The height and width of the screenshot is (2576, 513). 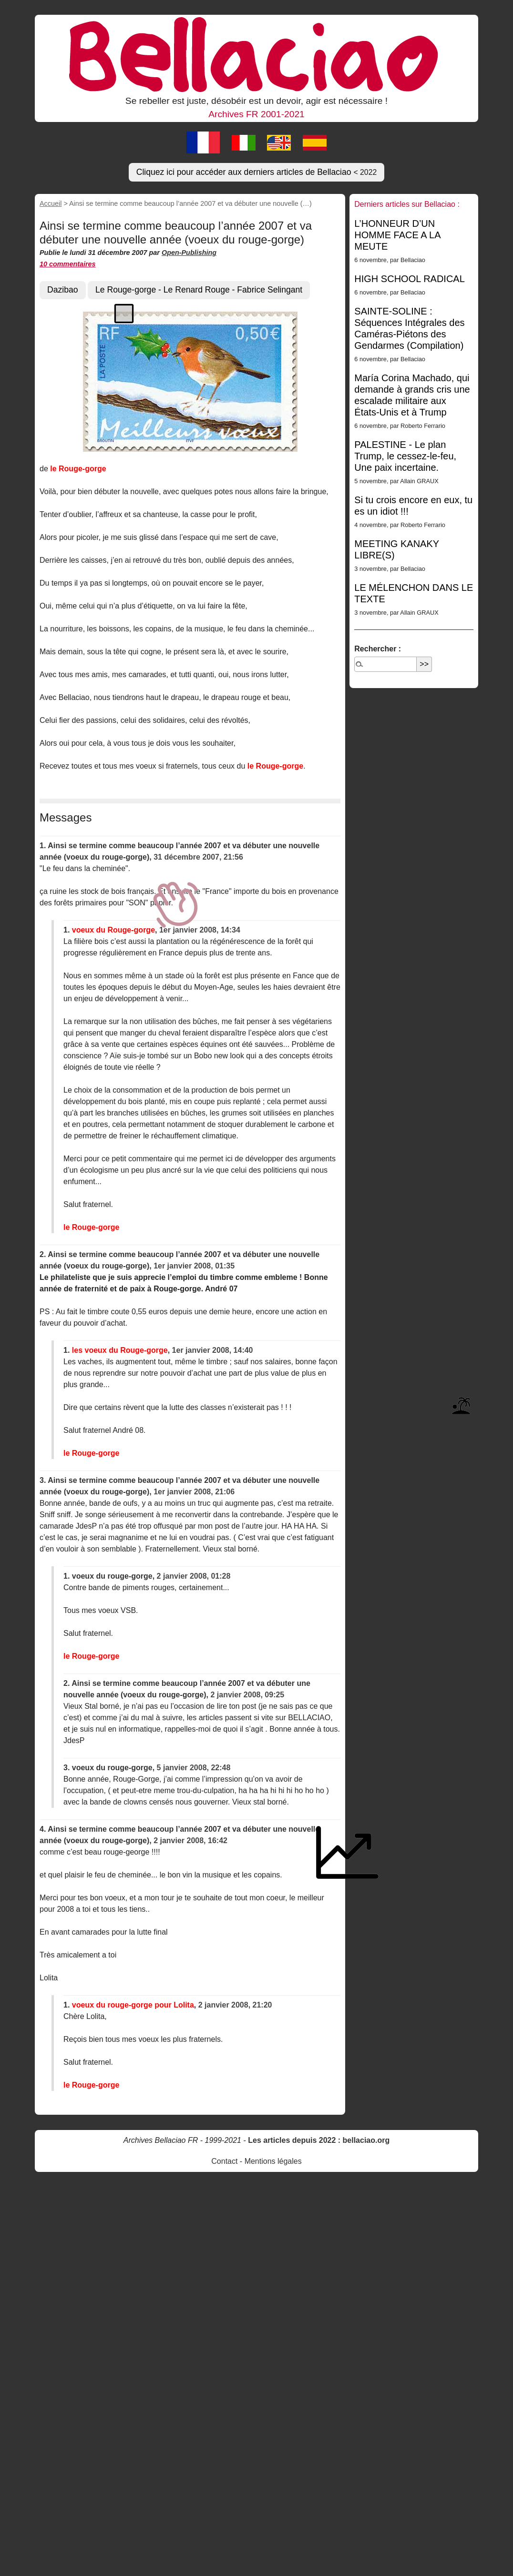 I want to click on view analytics or performance trends, so click(x=347, y=1852).